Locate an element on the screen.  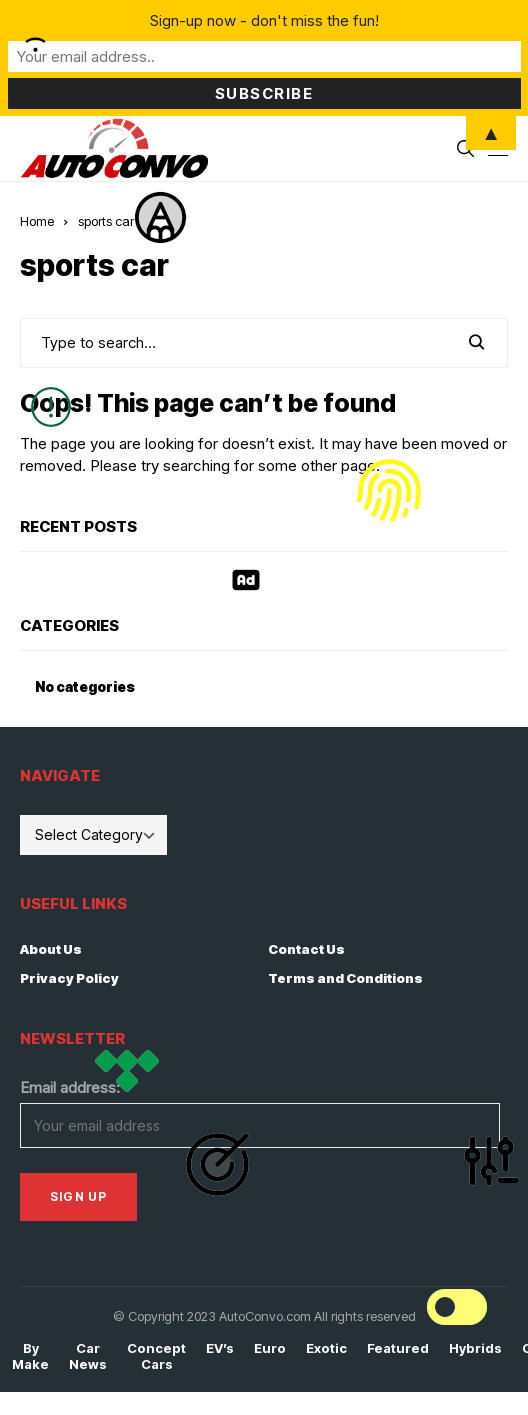
authenticate with biometric fingerprint is located at coordinates (389, 490).